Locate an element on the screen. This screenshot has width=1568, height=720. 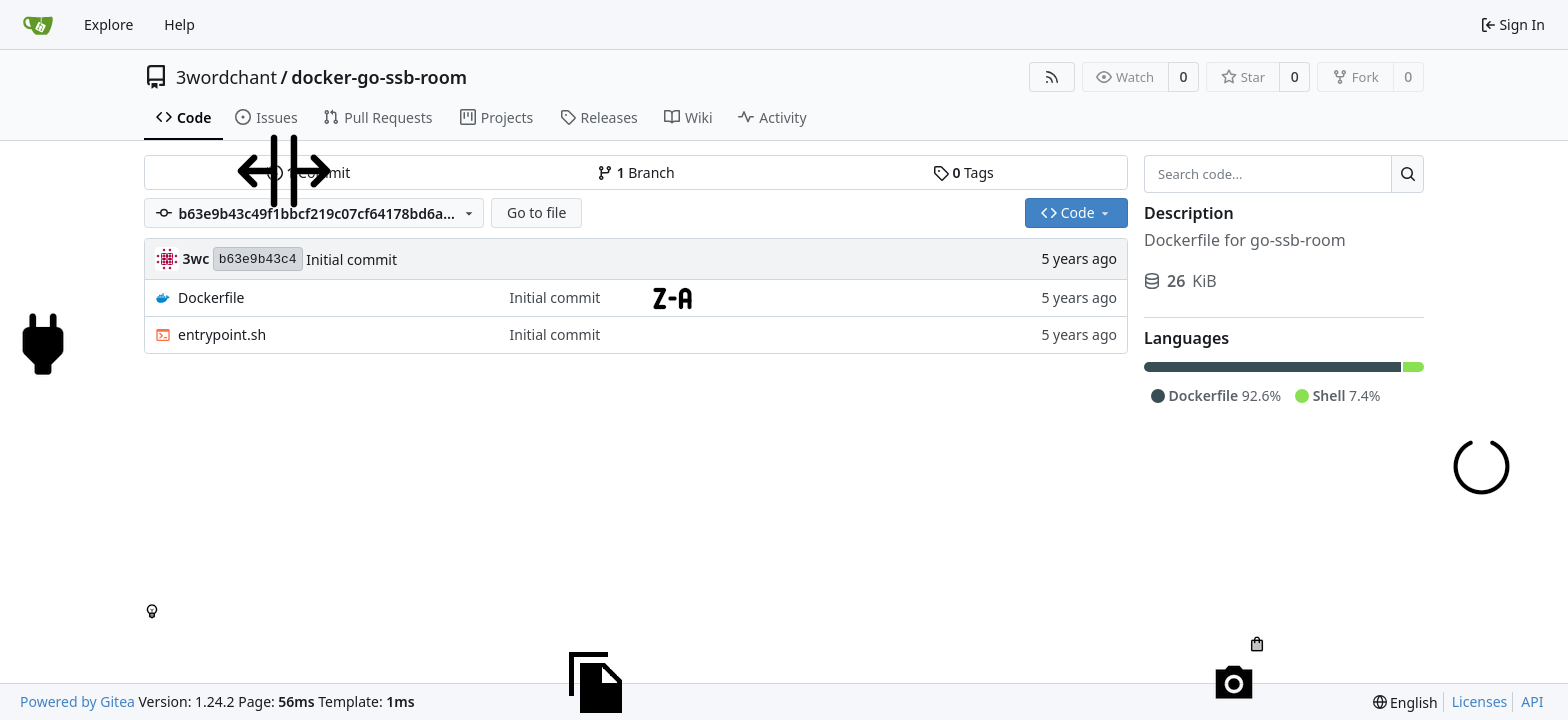
sort items in reverse alphabetical order is located at coordinates (672, 298).